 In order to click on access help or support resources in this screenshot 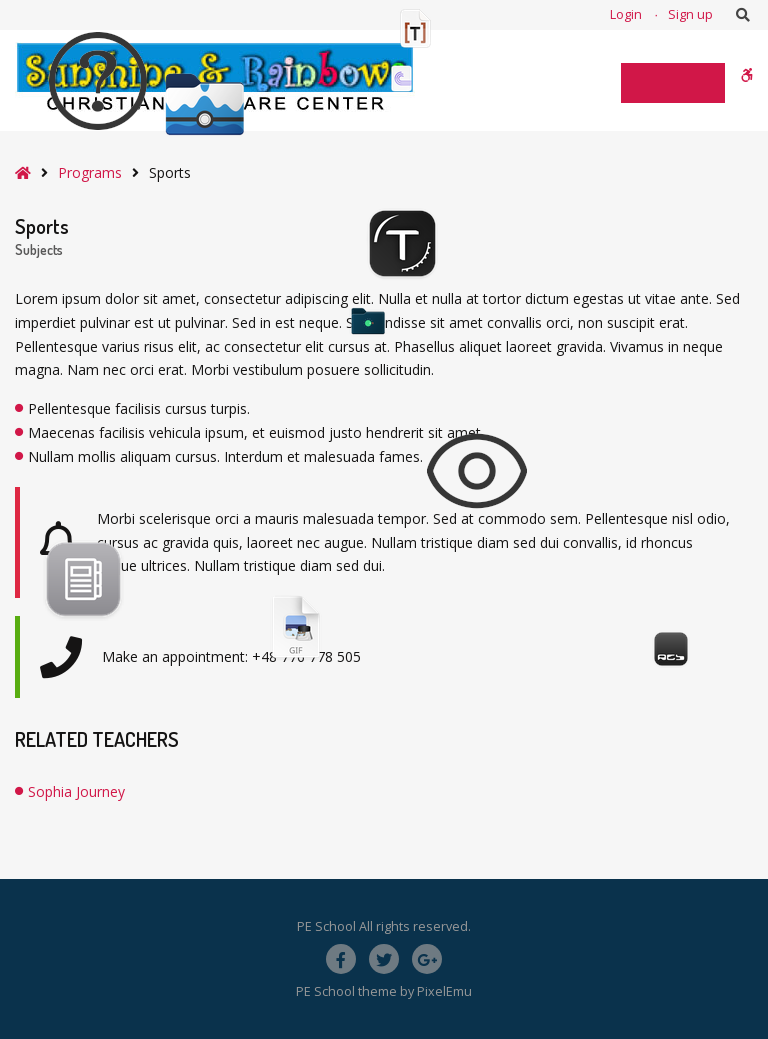, I will do `click(98, 81)`.